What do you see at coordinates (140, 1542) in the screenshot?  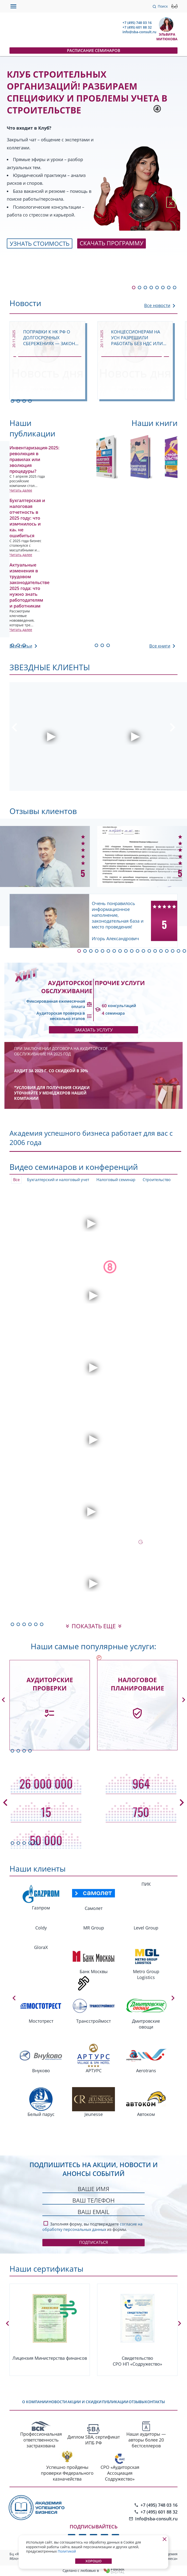 I see `sign in with Google` at bounding box center [140, 1542].